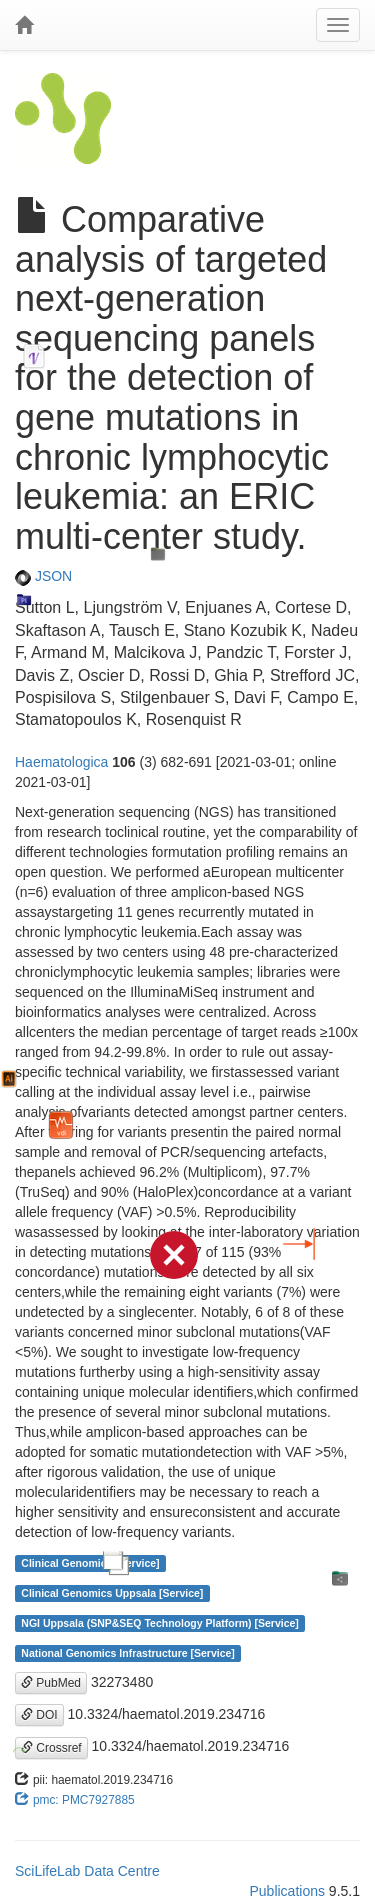 The image size is (375, 1901). What do you see at coordinates (116, 1563) in the screenshot?
I see `access window management settings` at bounding box center [116, 1563].